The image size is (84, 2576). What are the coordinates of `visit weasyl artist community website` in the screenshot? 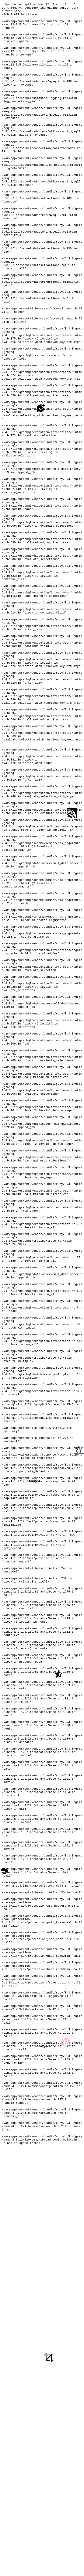 It's located at (65, 2042).